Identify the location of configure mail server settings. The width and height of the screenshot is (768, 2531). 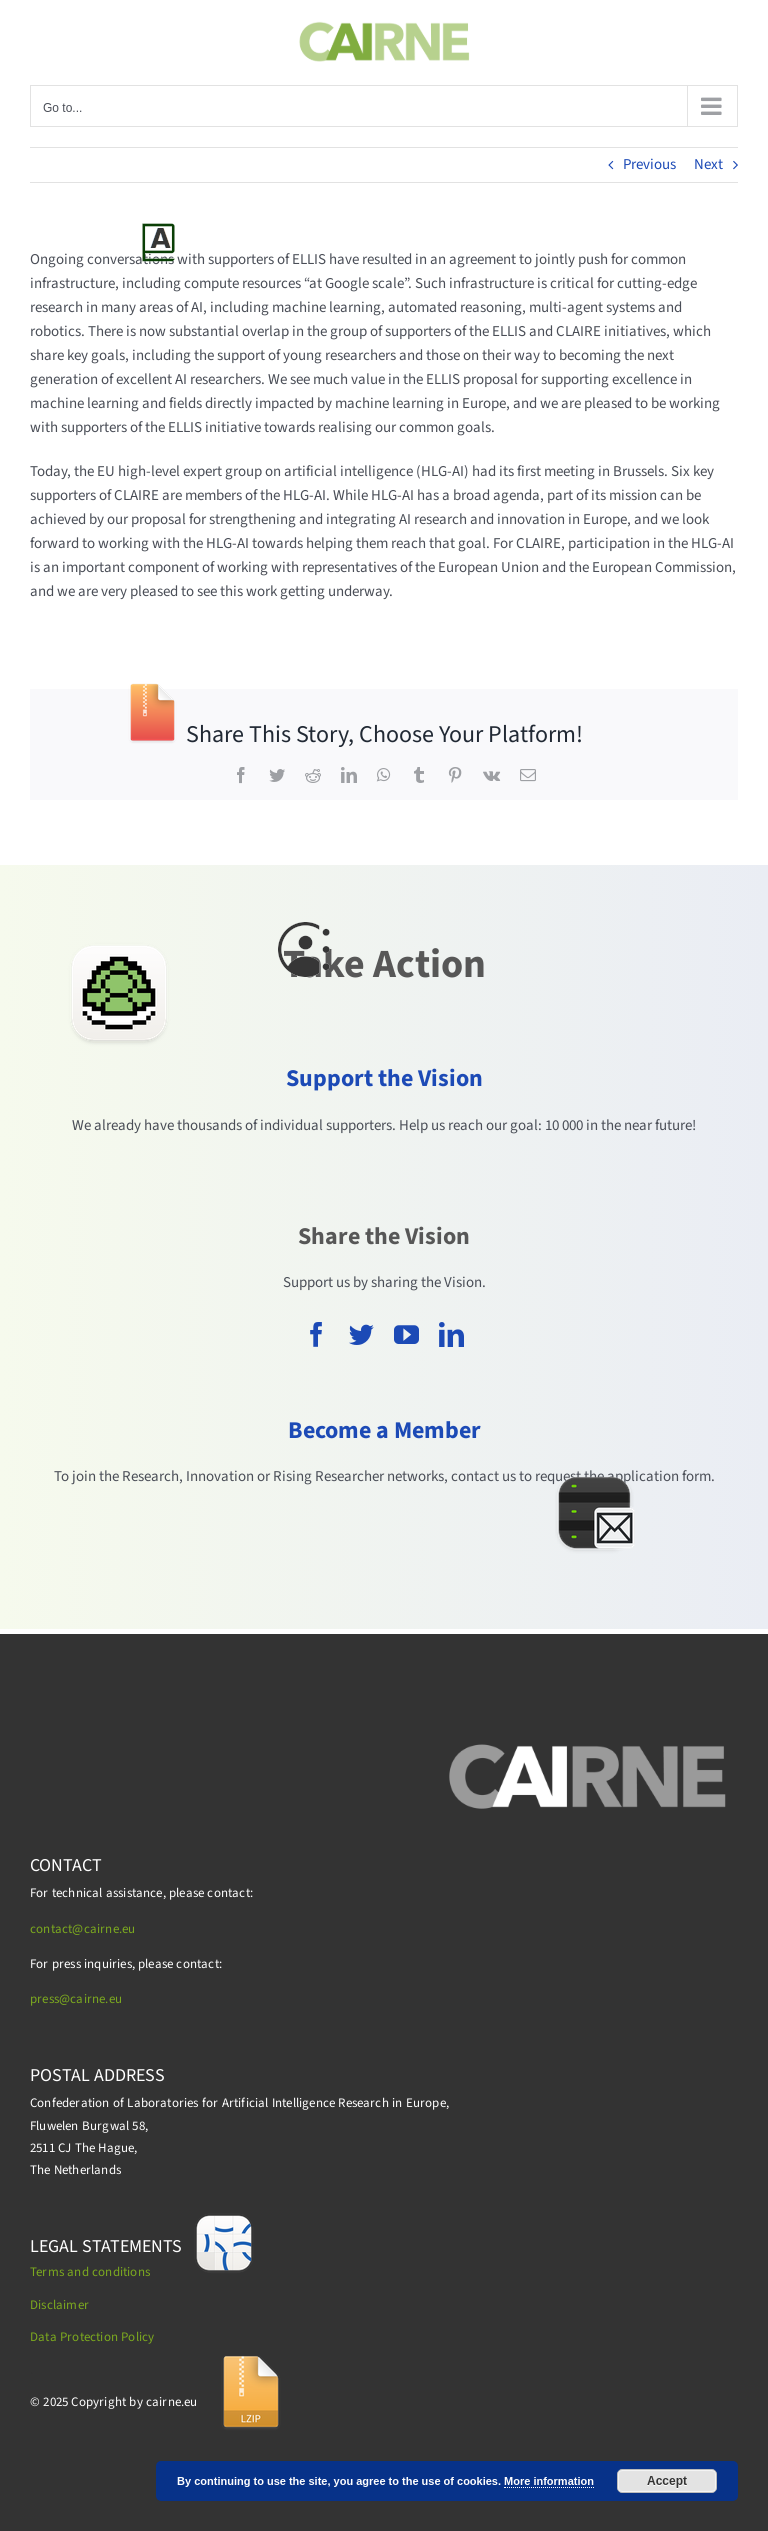
(595, 1514).